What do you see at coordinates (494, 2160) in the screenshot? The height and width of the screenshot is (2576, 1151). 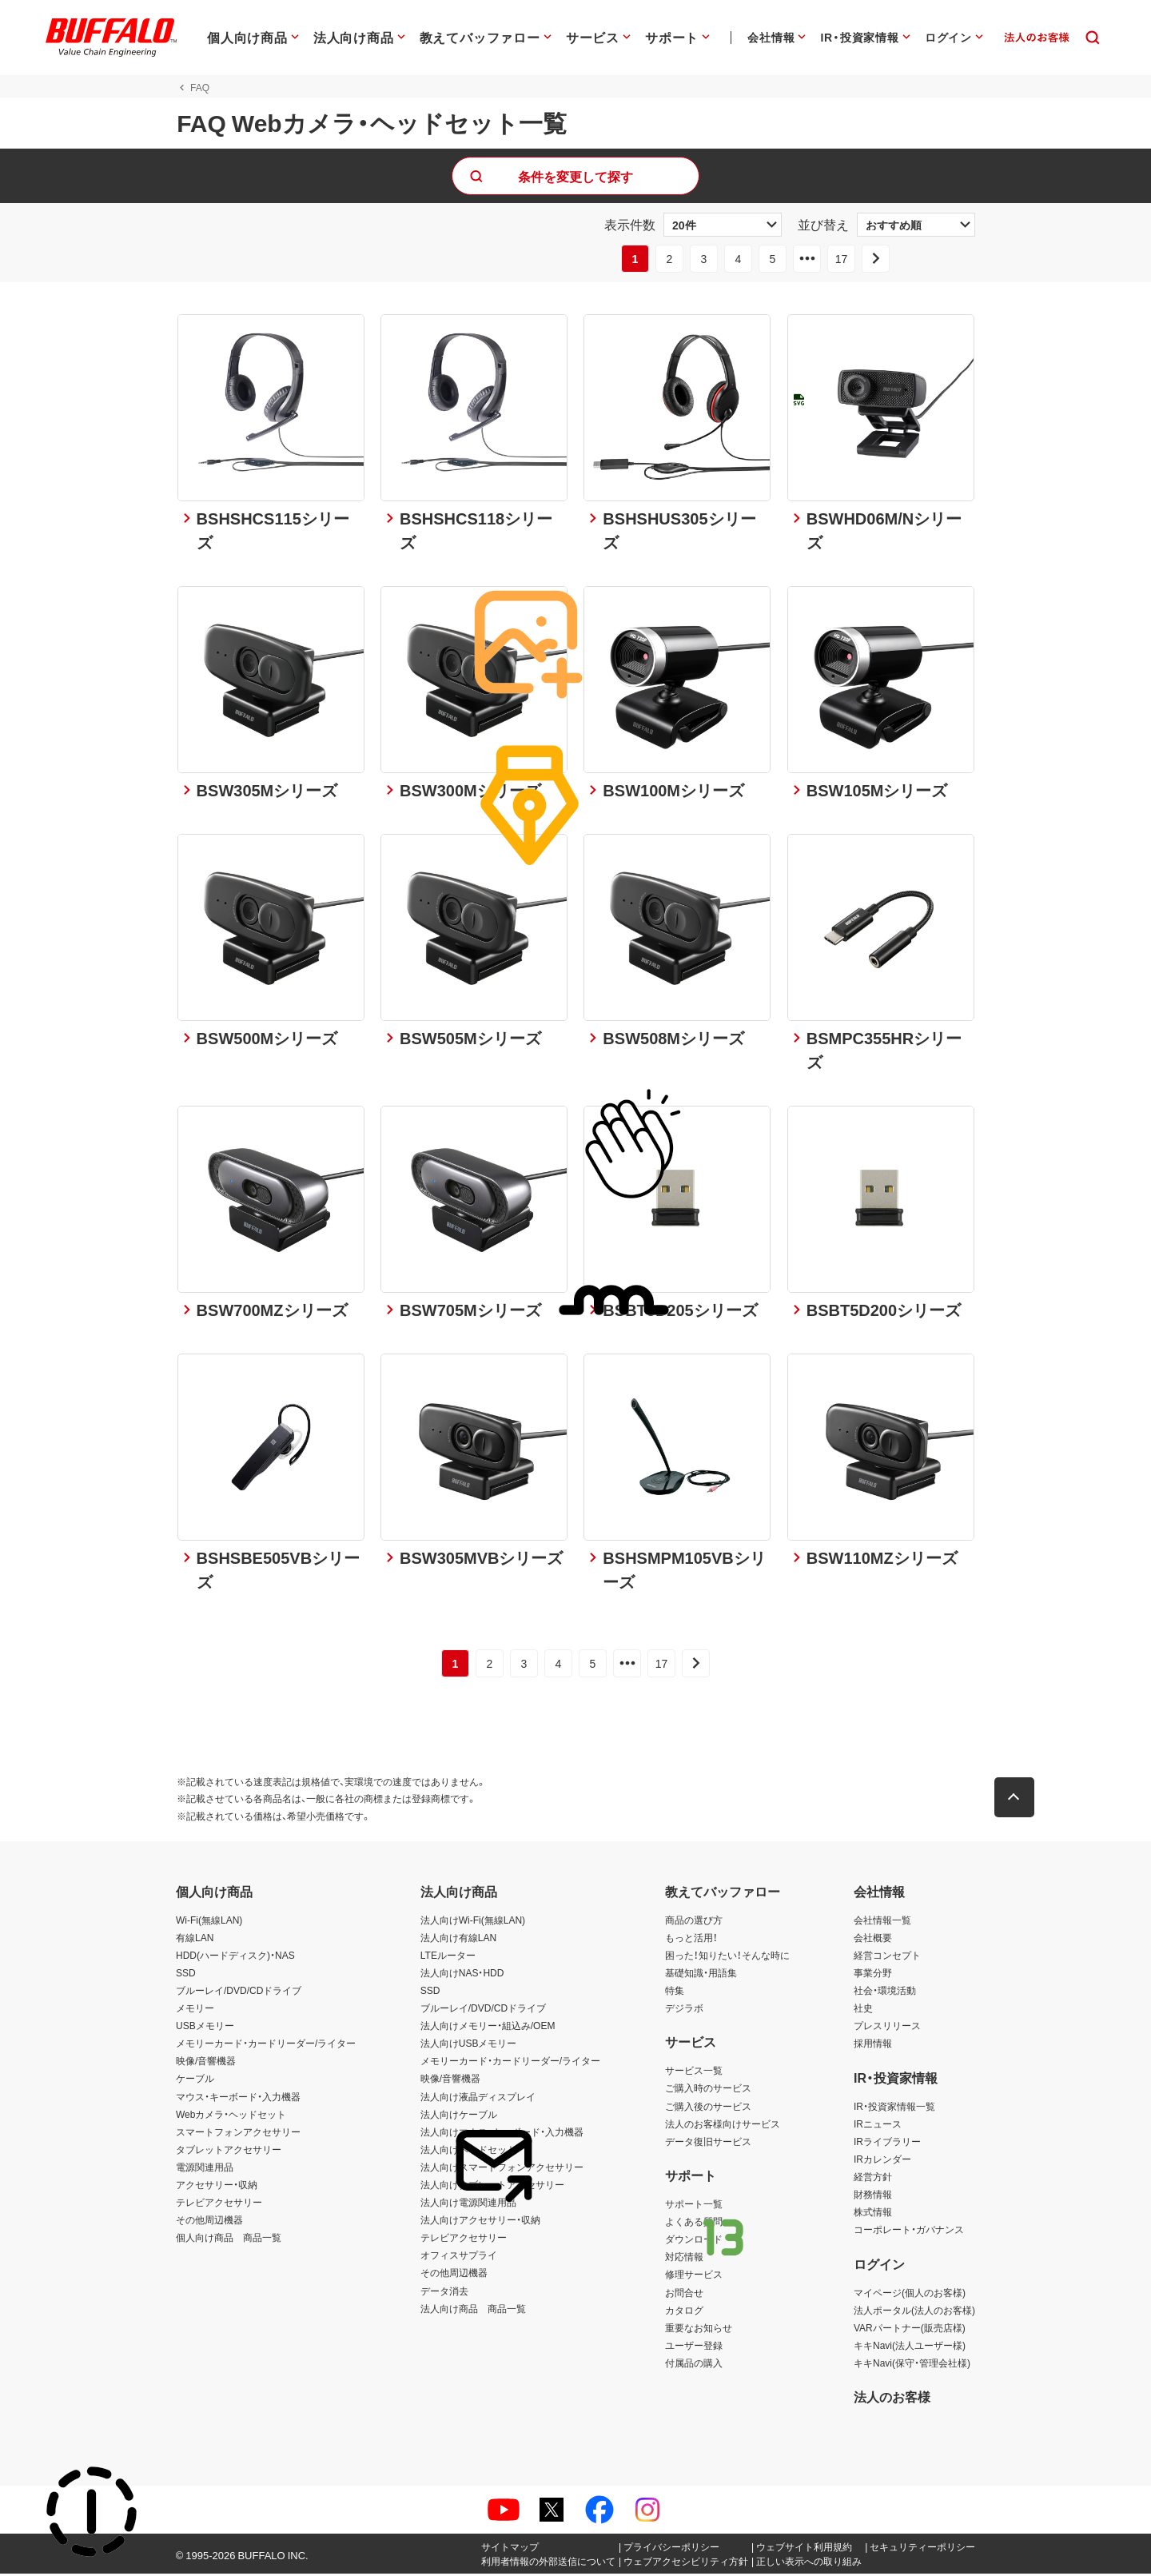 I see `share this email with others` at bounding box center [494, 2160].